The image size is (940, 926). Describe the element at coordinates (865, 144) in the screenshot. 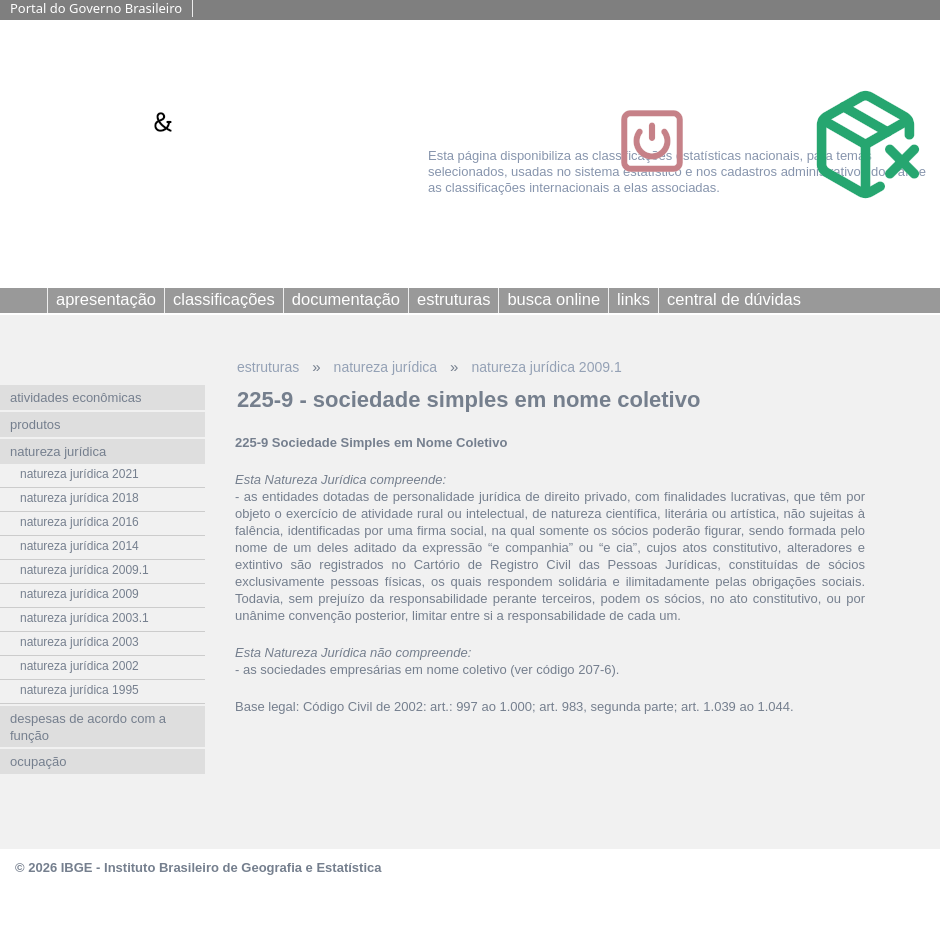

I see `cancel or remove a package from order` at that location.